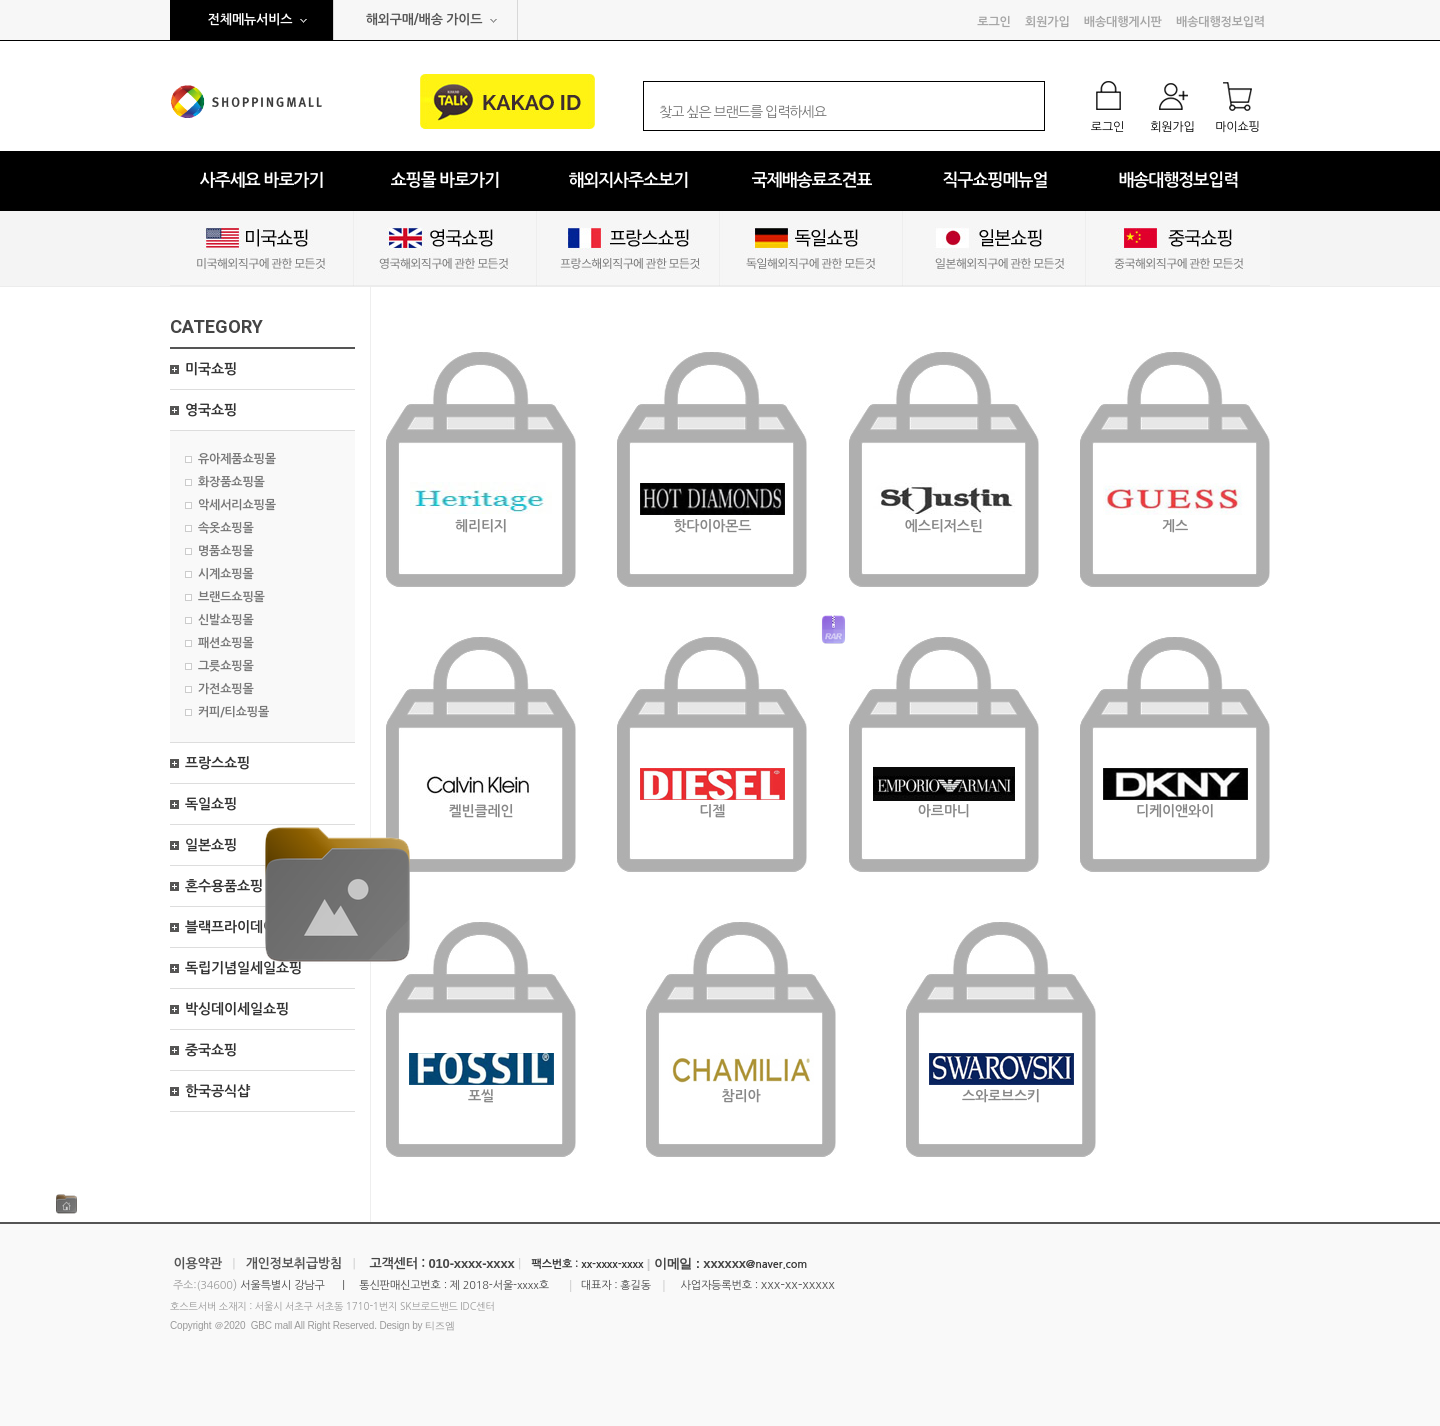  I want to click on open your pictures folder, so click(337, 894).